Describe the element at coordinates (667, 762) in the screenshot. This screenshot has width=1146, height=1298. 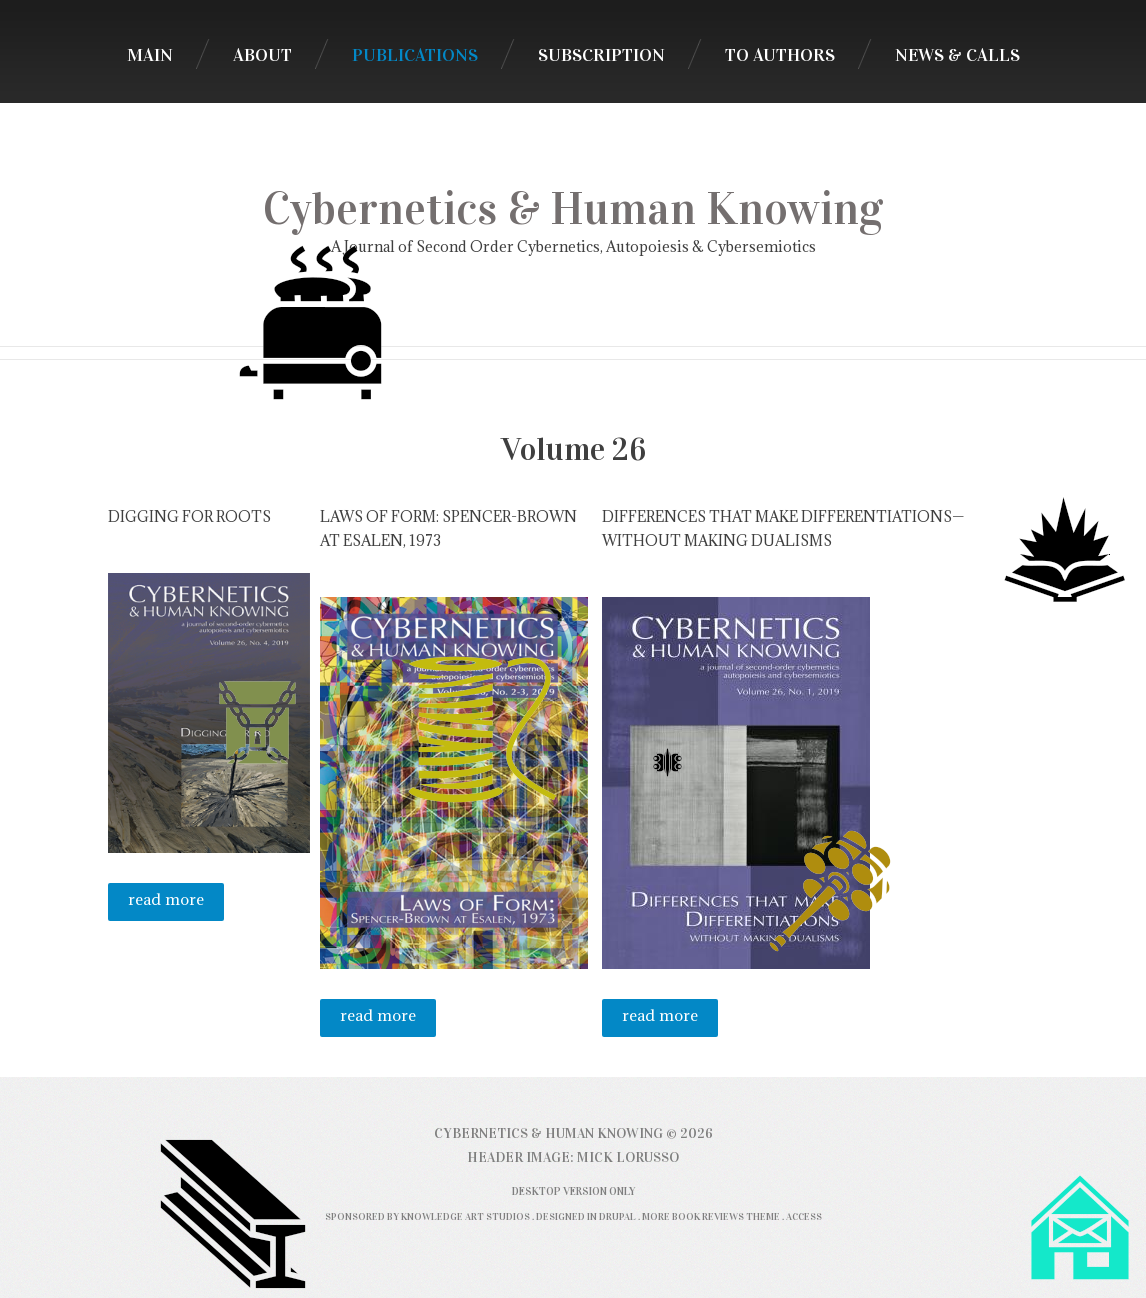
I see `abstract game element or power-up indicator` at that location.